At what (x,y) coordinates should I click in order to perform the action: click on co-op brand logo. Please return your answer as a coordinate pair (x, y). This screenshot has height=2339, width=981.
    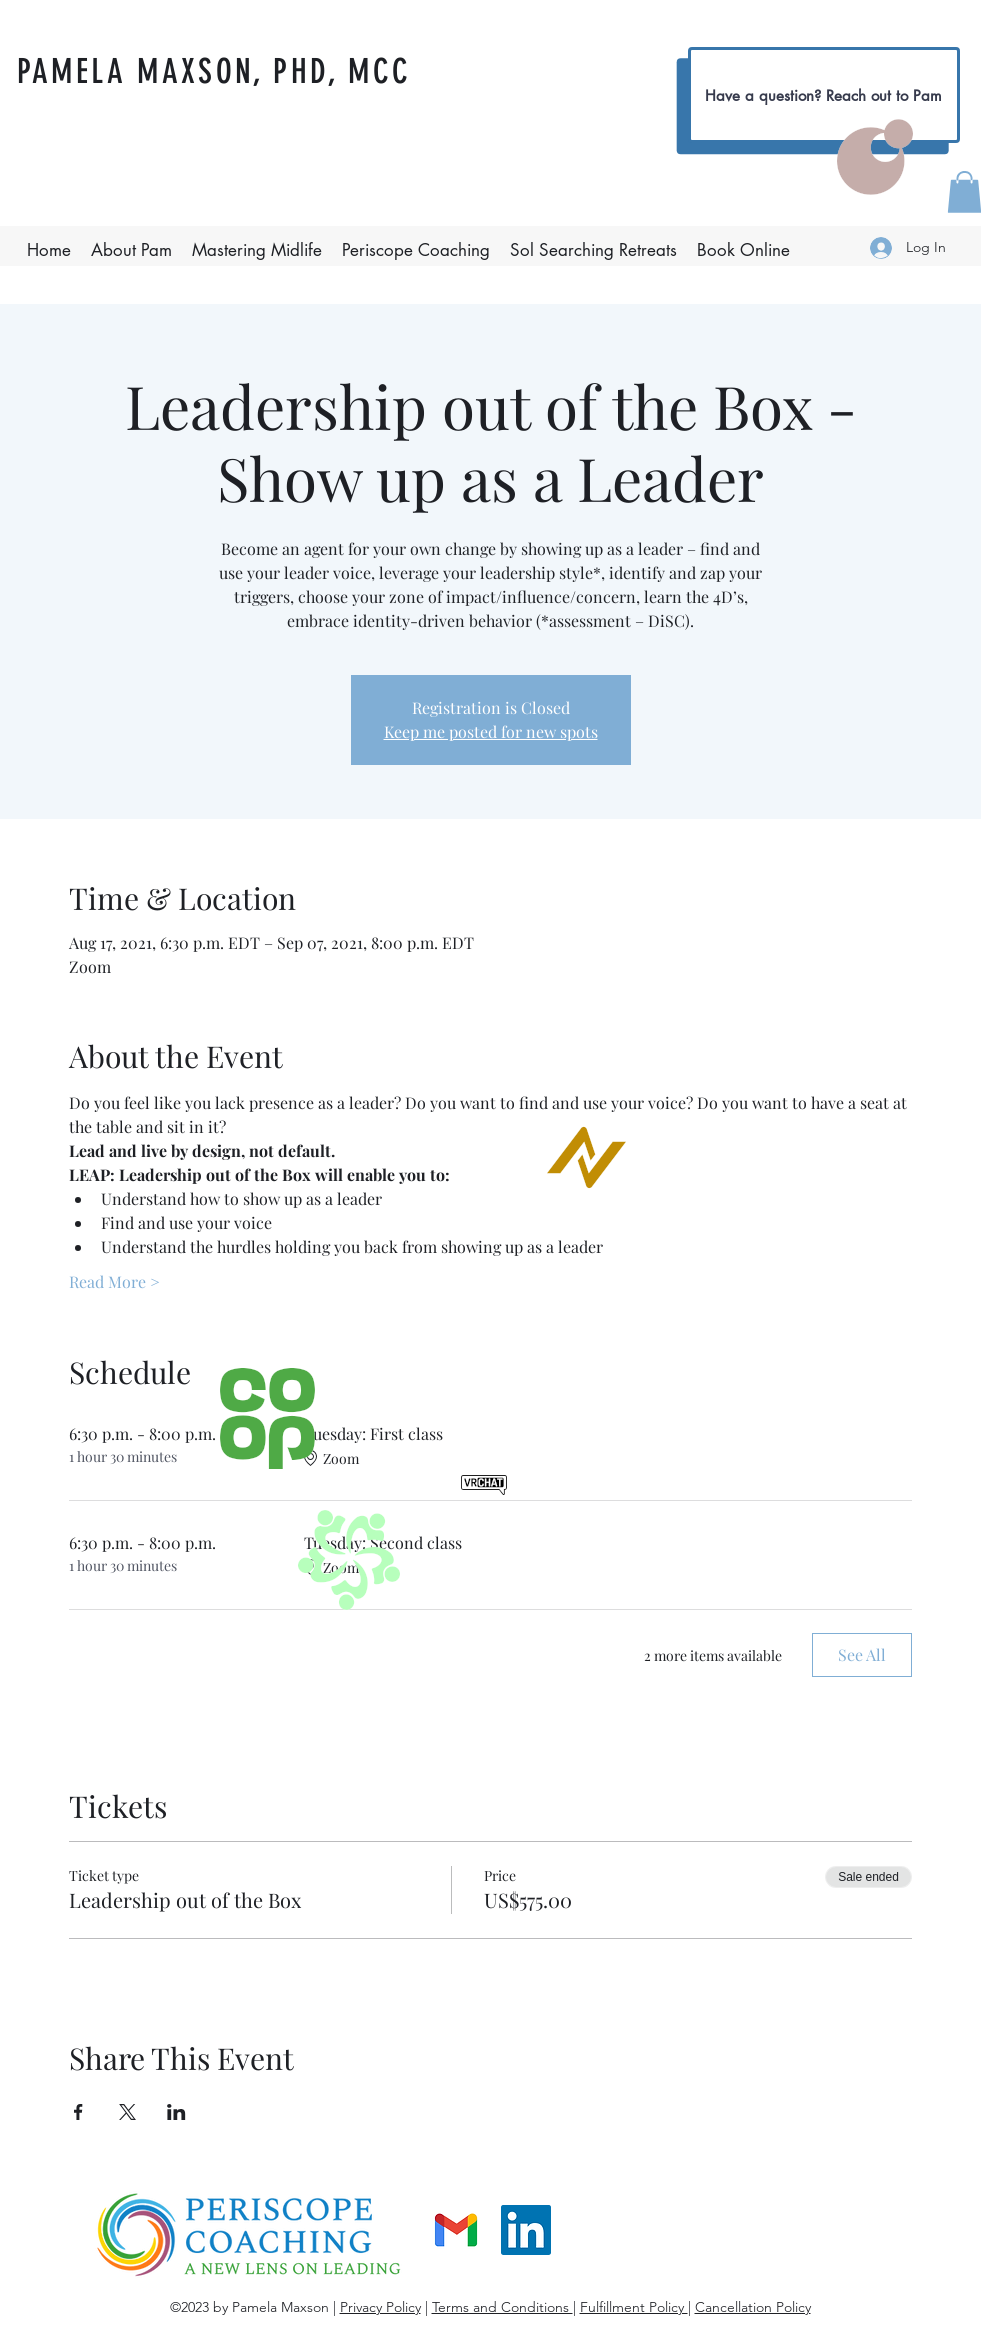
    Looking at the image, I should click on (267, 1418).